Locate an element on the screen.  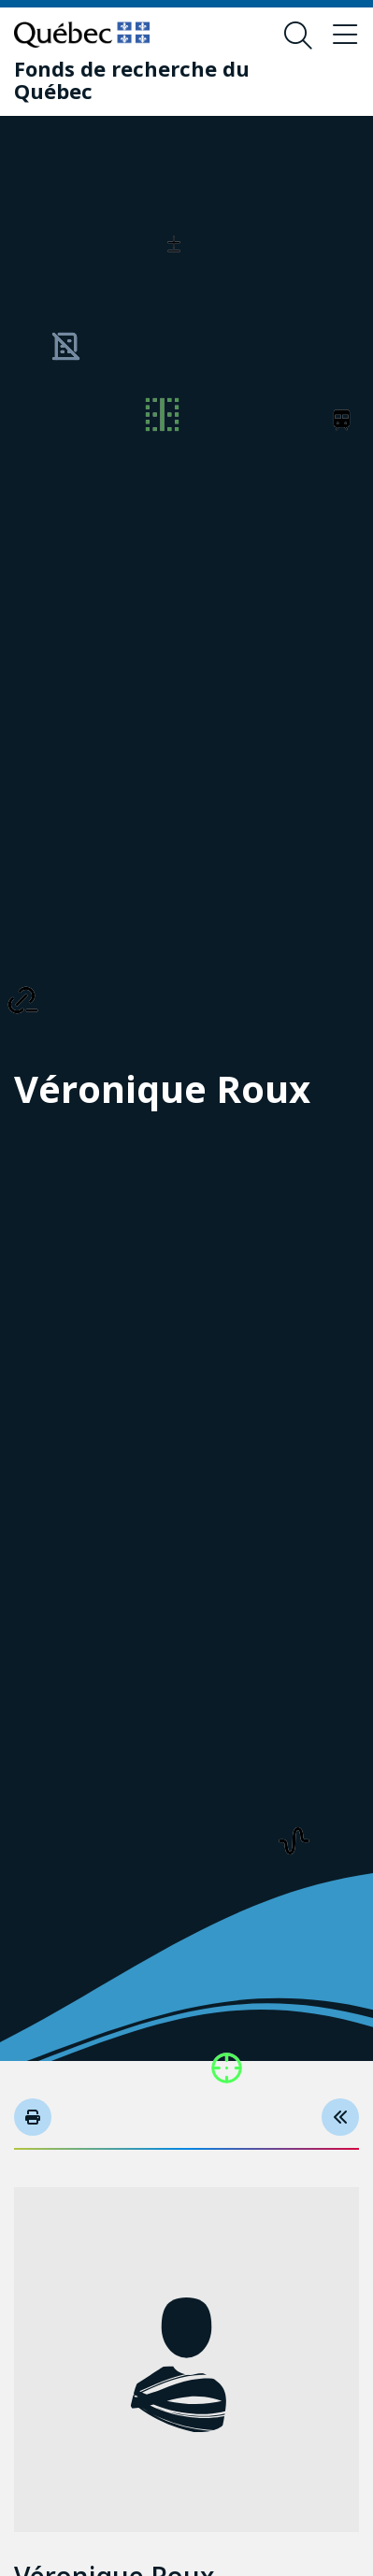
access train schedules or railway information is located at coordinates (341, 419).